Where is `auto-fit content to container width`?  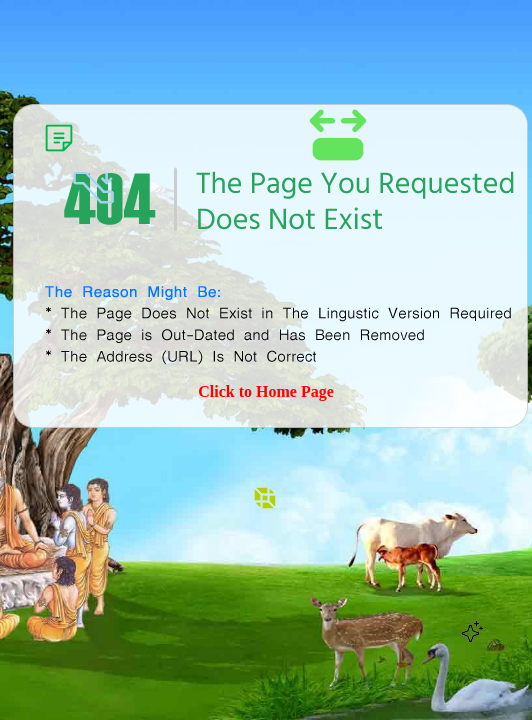 auto-fit content to container width is located at coordinates (338, 135).